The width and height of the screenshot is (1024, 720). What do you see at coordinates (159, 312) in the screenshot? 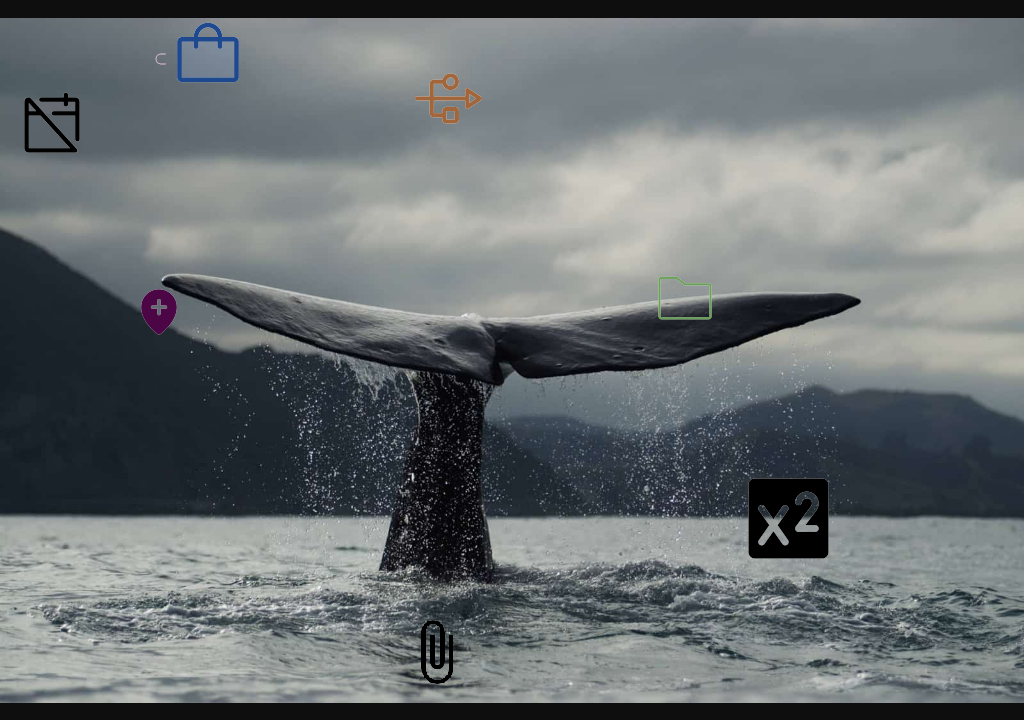
I see `add a new location pin` at bounding box center [159, 312].